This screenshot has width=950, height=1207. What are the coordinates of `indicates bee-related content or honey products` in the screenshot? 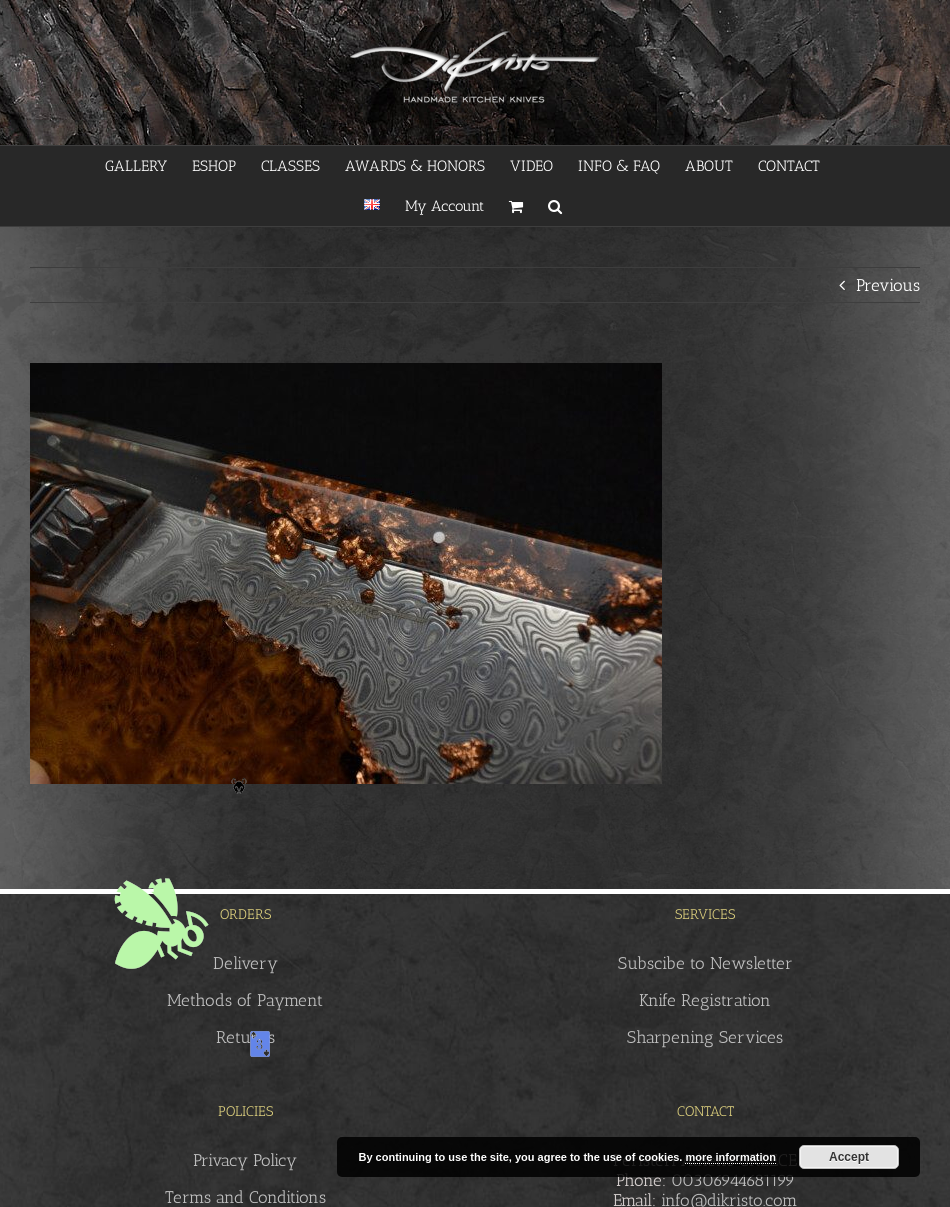 It's located at (161, 925).